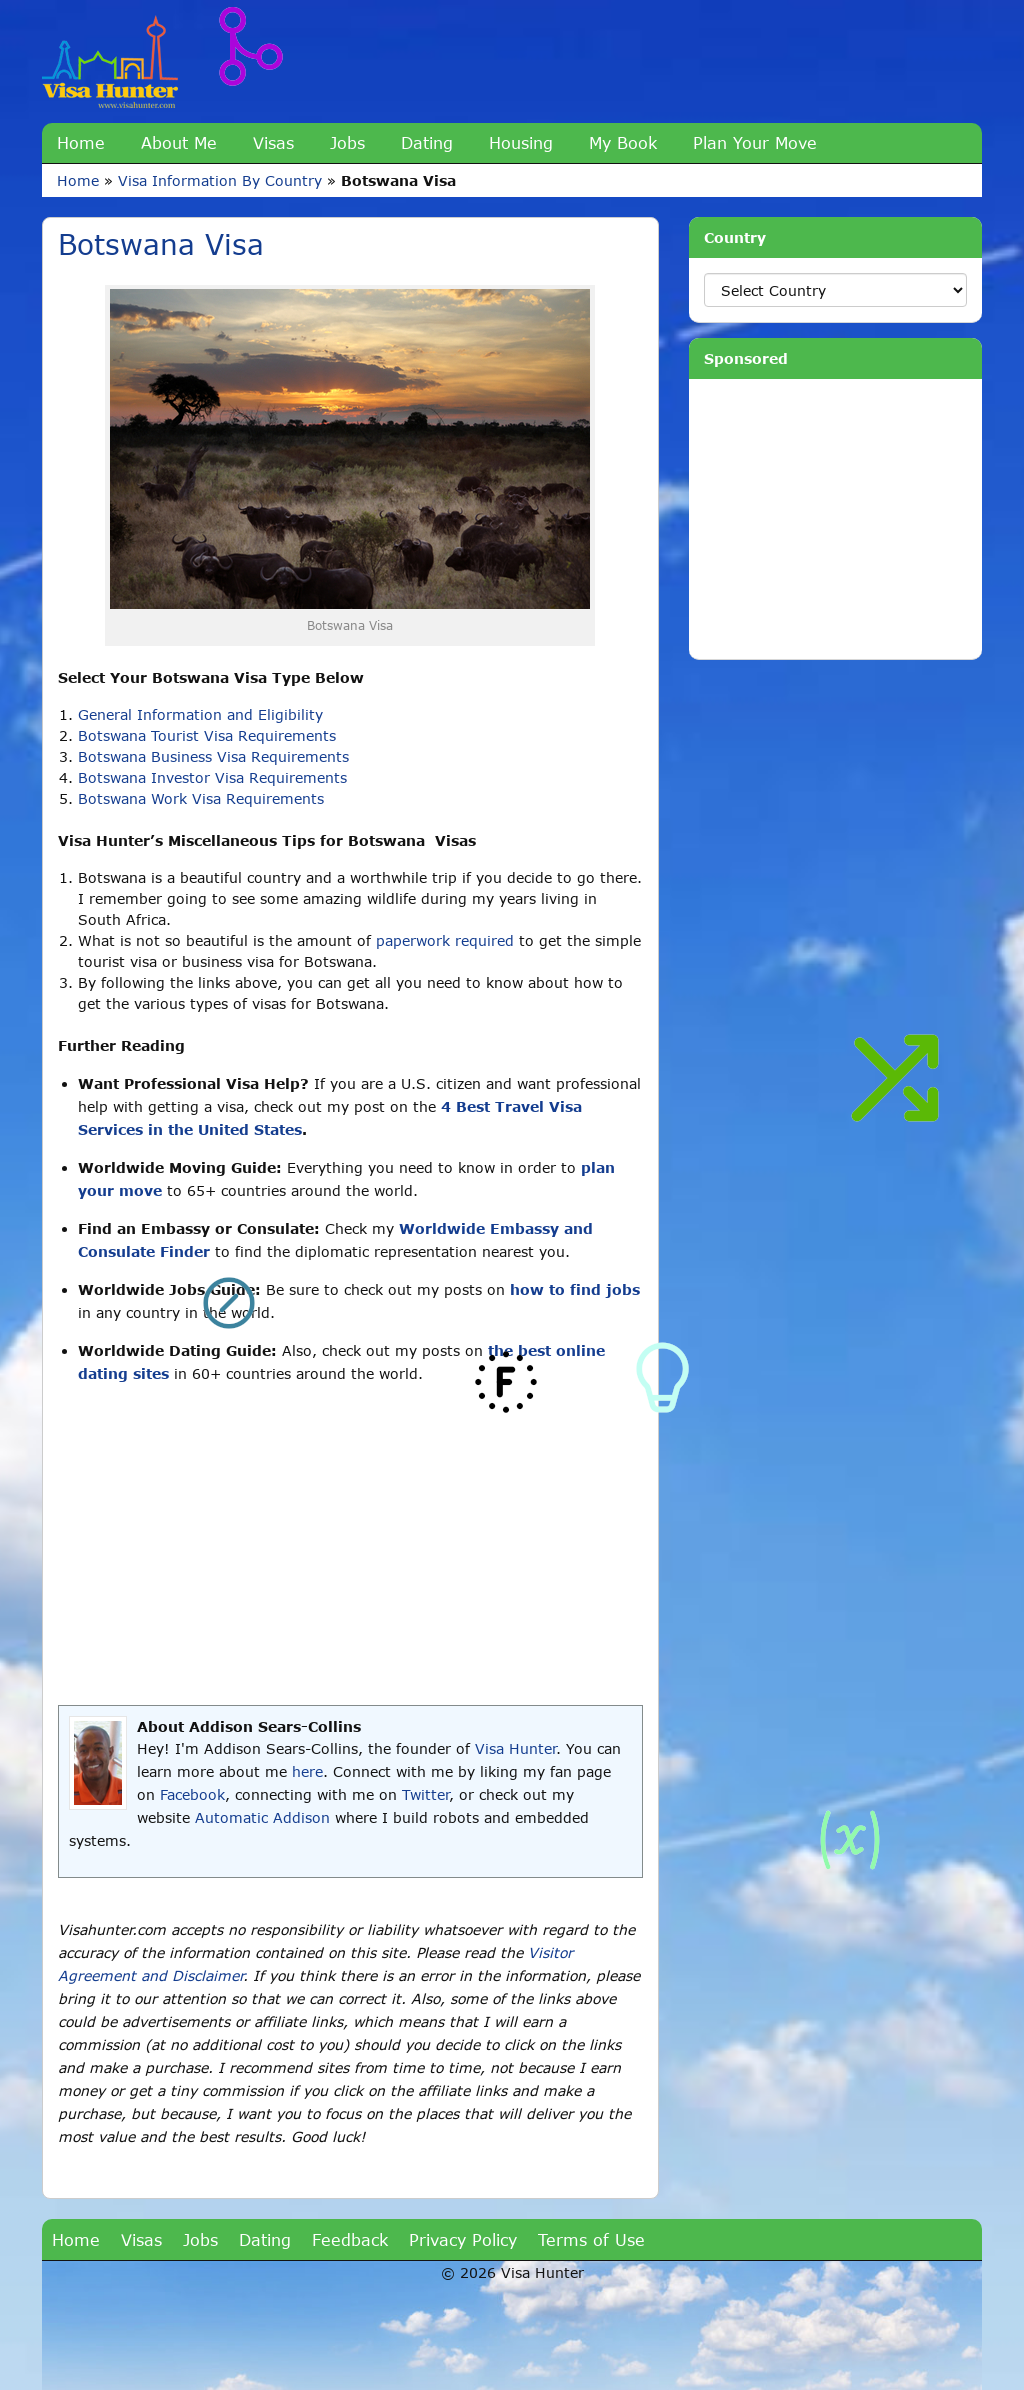 Image resolution: width=1024 pixels, height=2390 pixels. What do you see at coordinates (506, 1382) in the screenshot?
I see `indicates a draft or pending Facebook connection` at bounding box center [506, 1382].